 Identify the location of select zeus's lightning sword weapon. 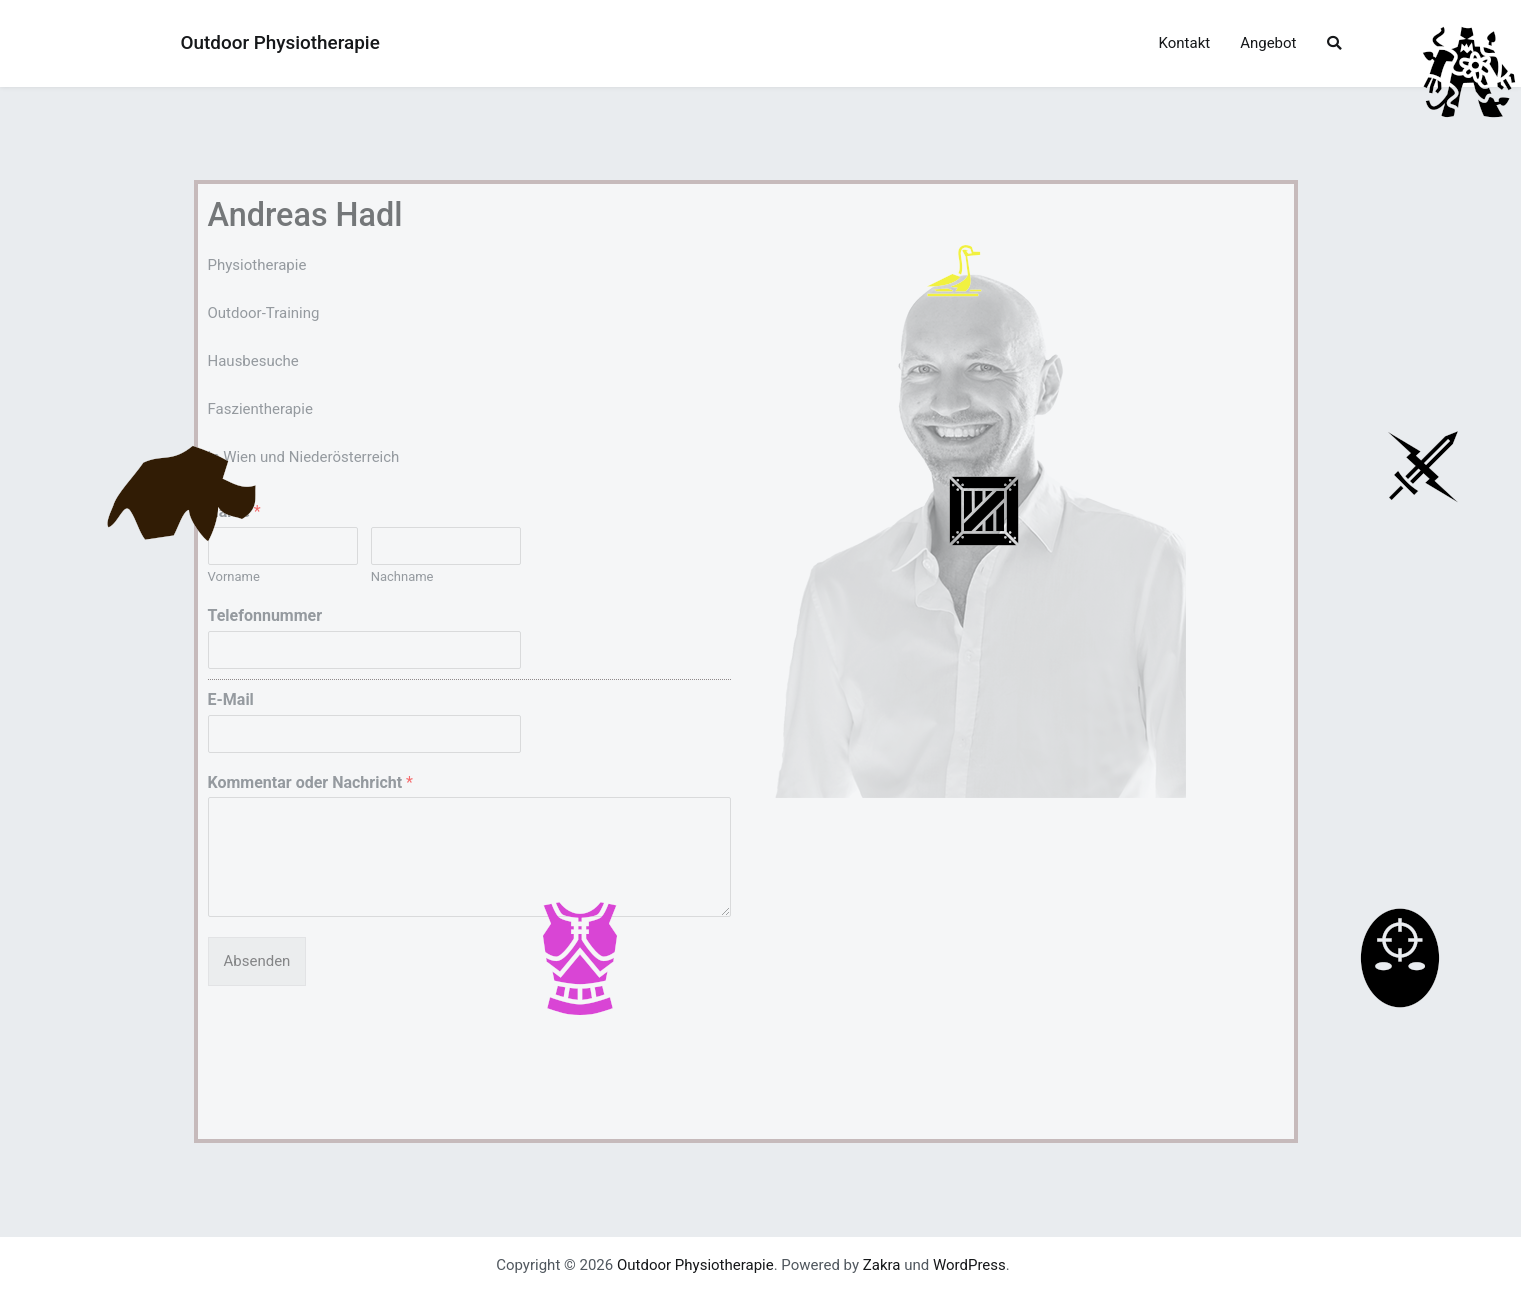
(1422, 466).